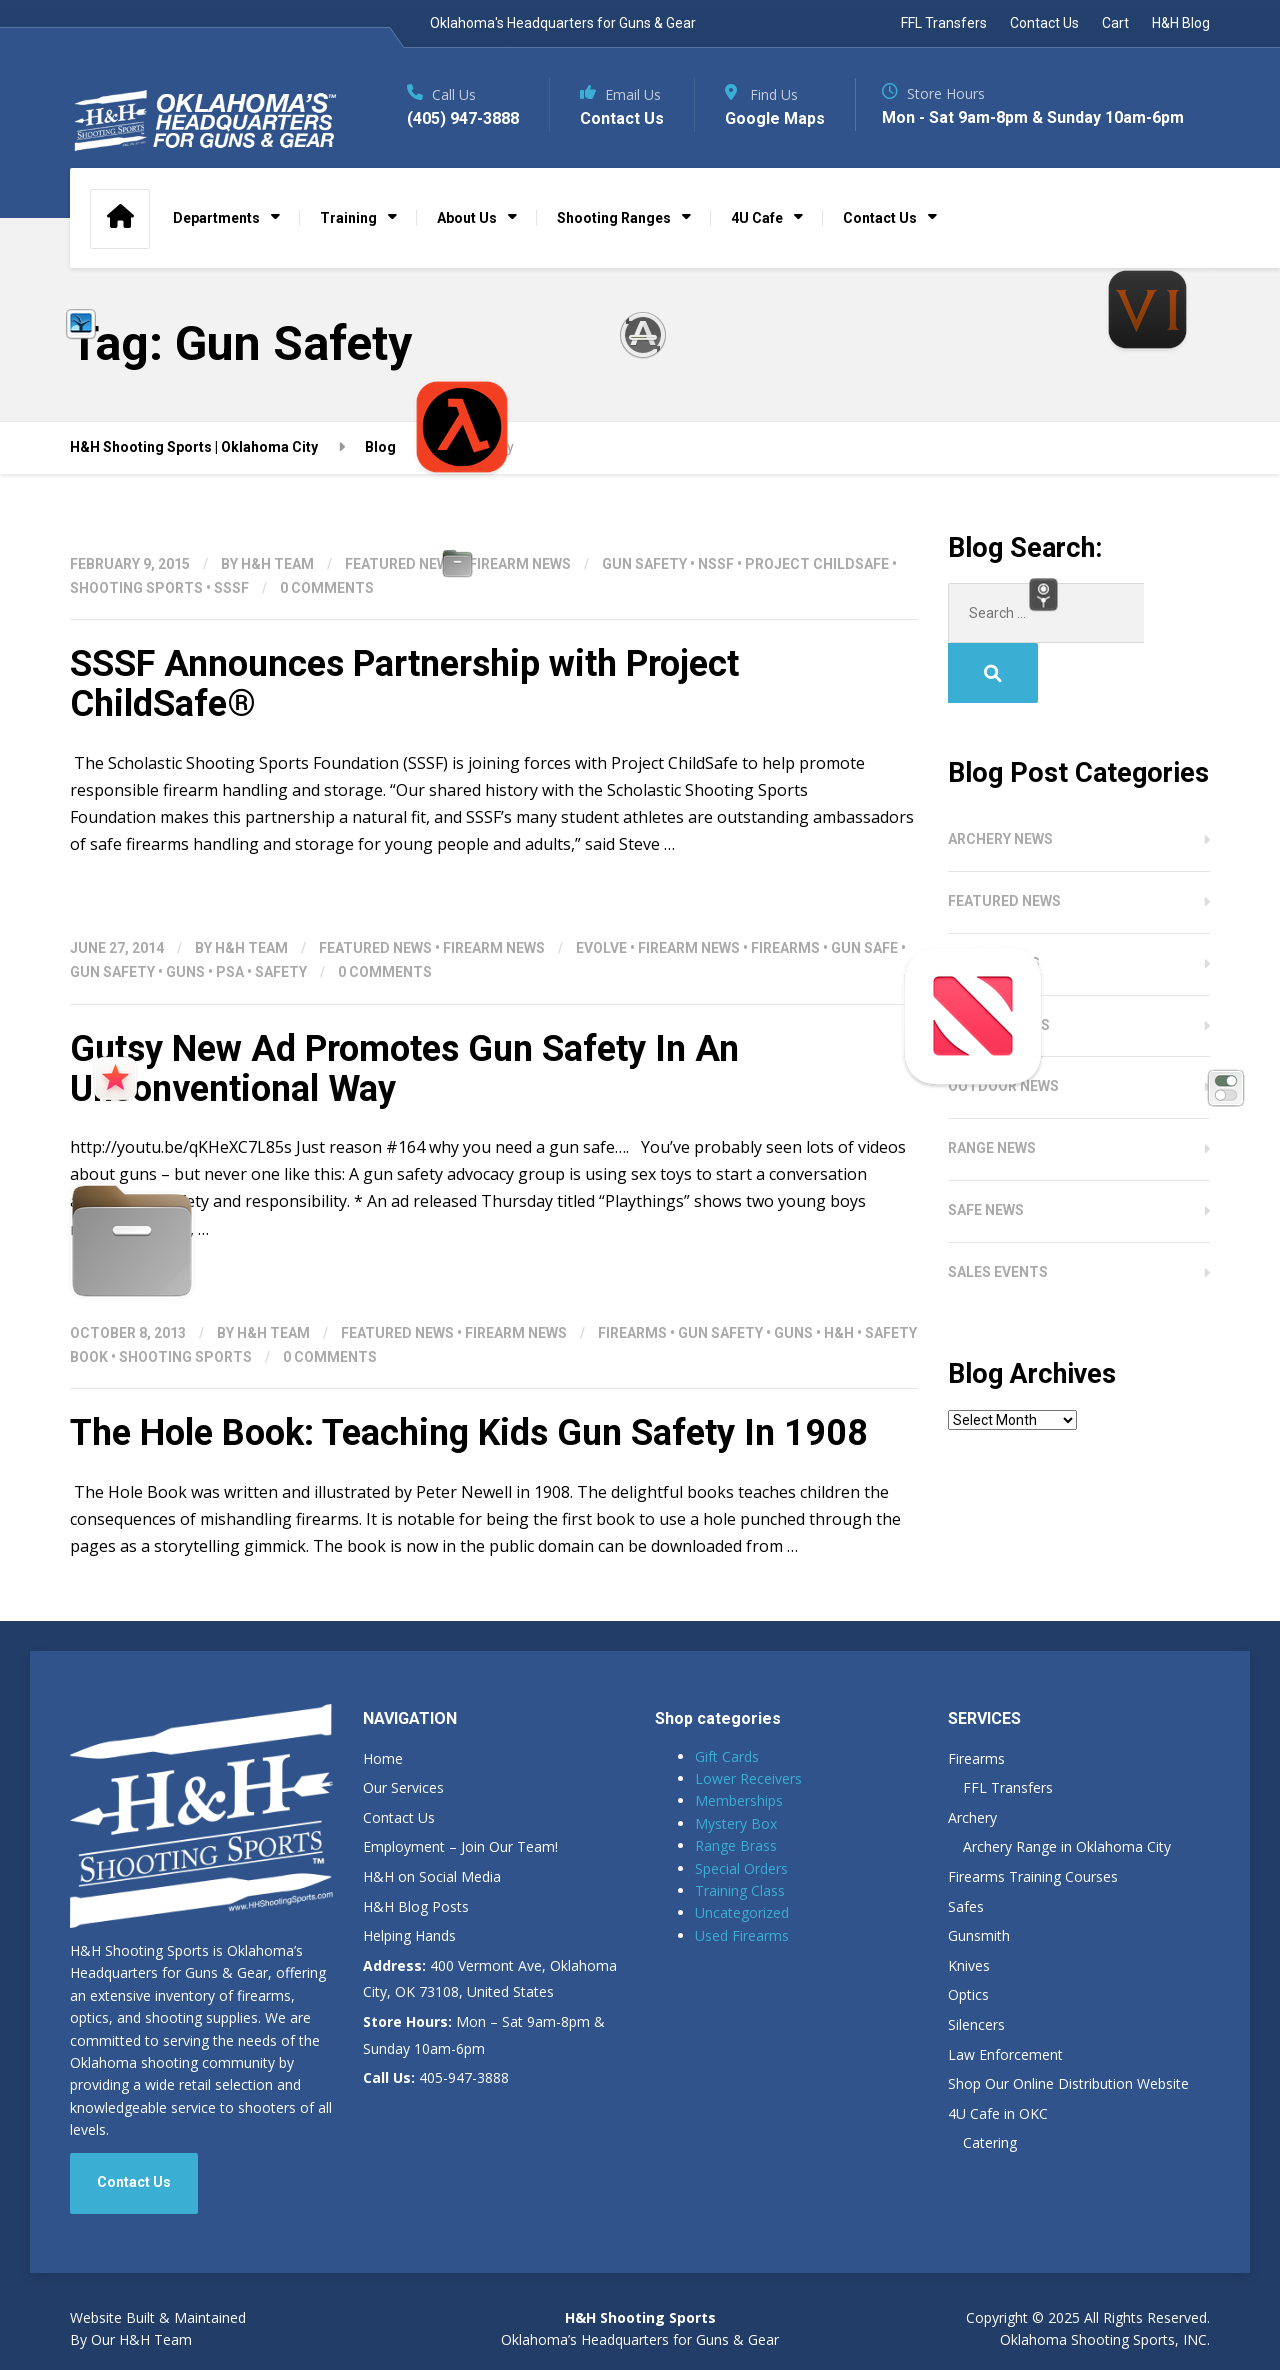 The width and height of the screenshot is (1280, 2370). What do you see at coordinates (973, 1016) in the screenshot?
I see `open the Apple News app` at bounding box center [973, 1016].